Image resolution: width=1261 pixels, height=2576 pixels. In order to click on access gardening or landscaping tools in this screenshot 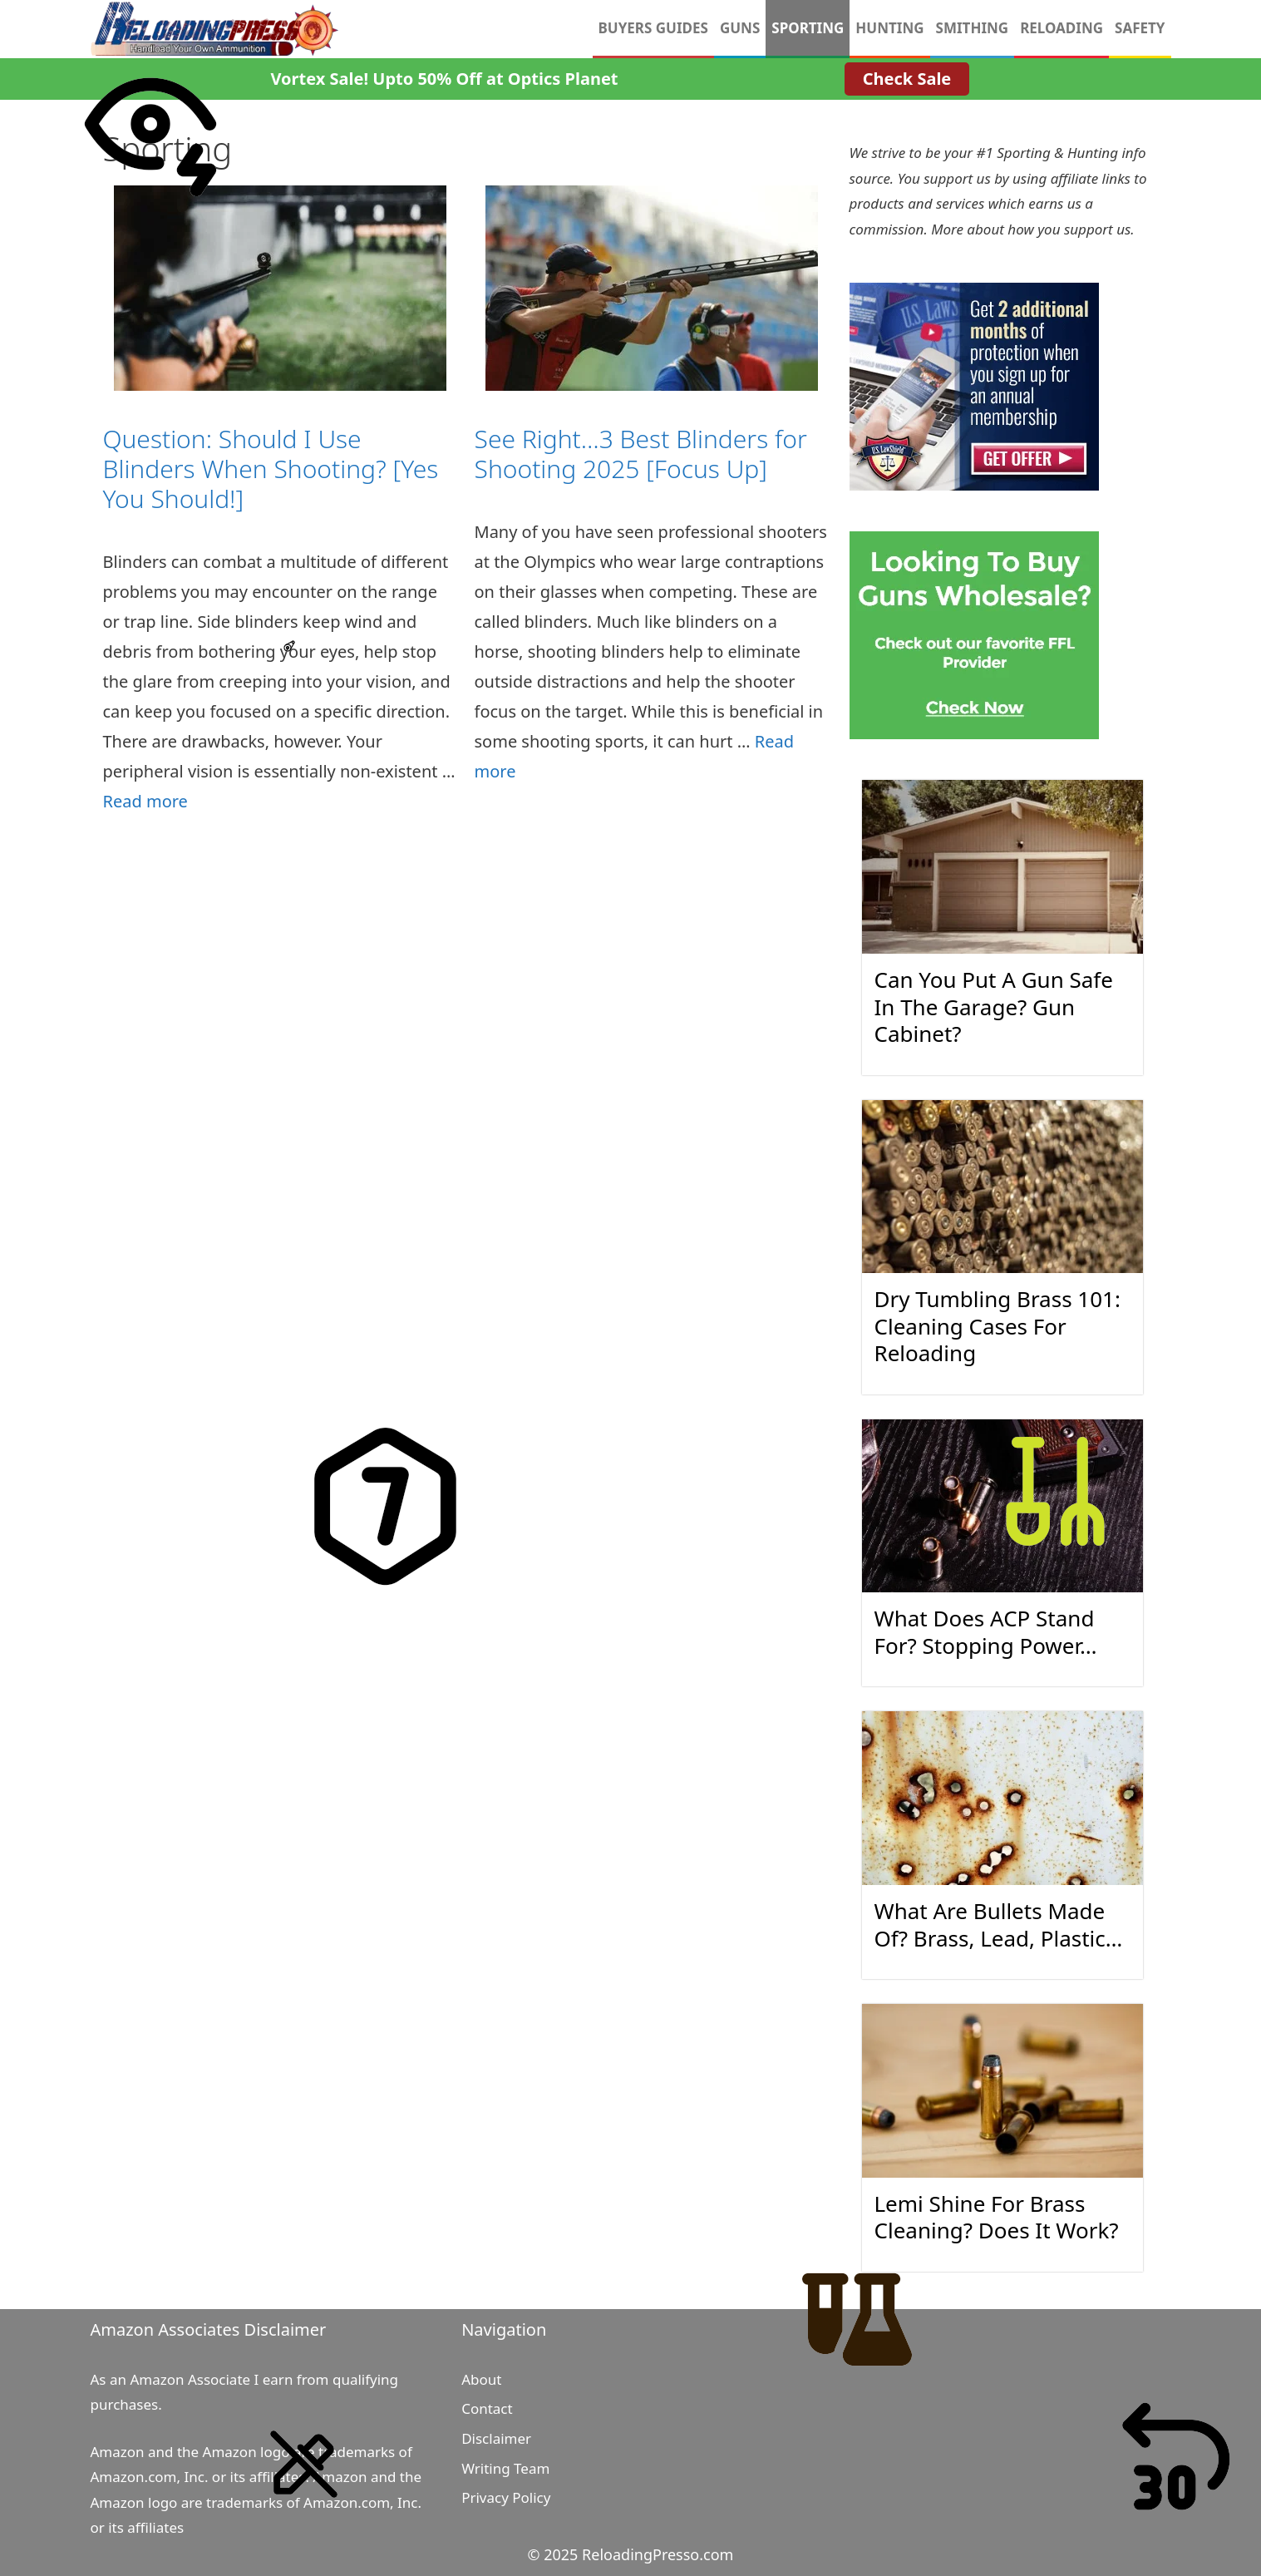, I will do `click(1055, 1491)`.